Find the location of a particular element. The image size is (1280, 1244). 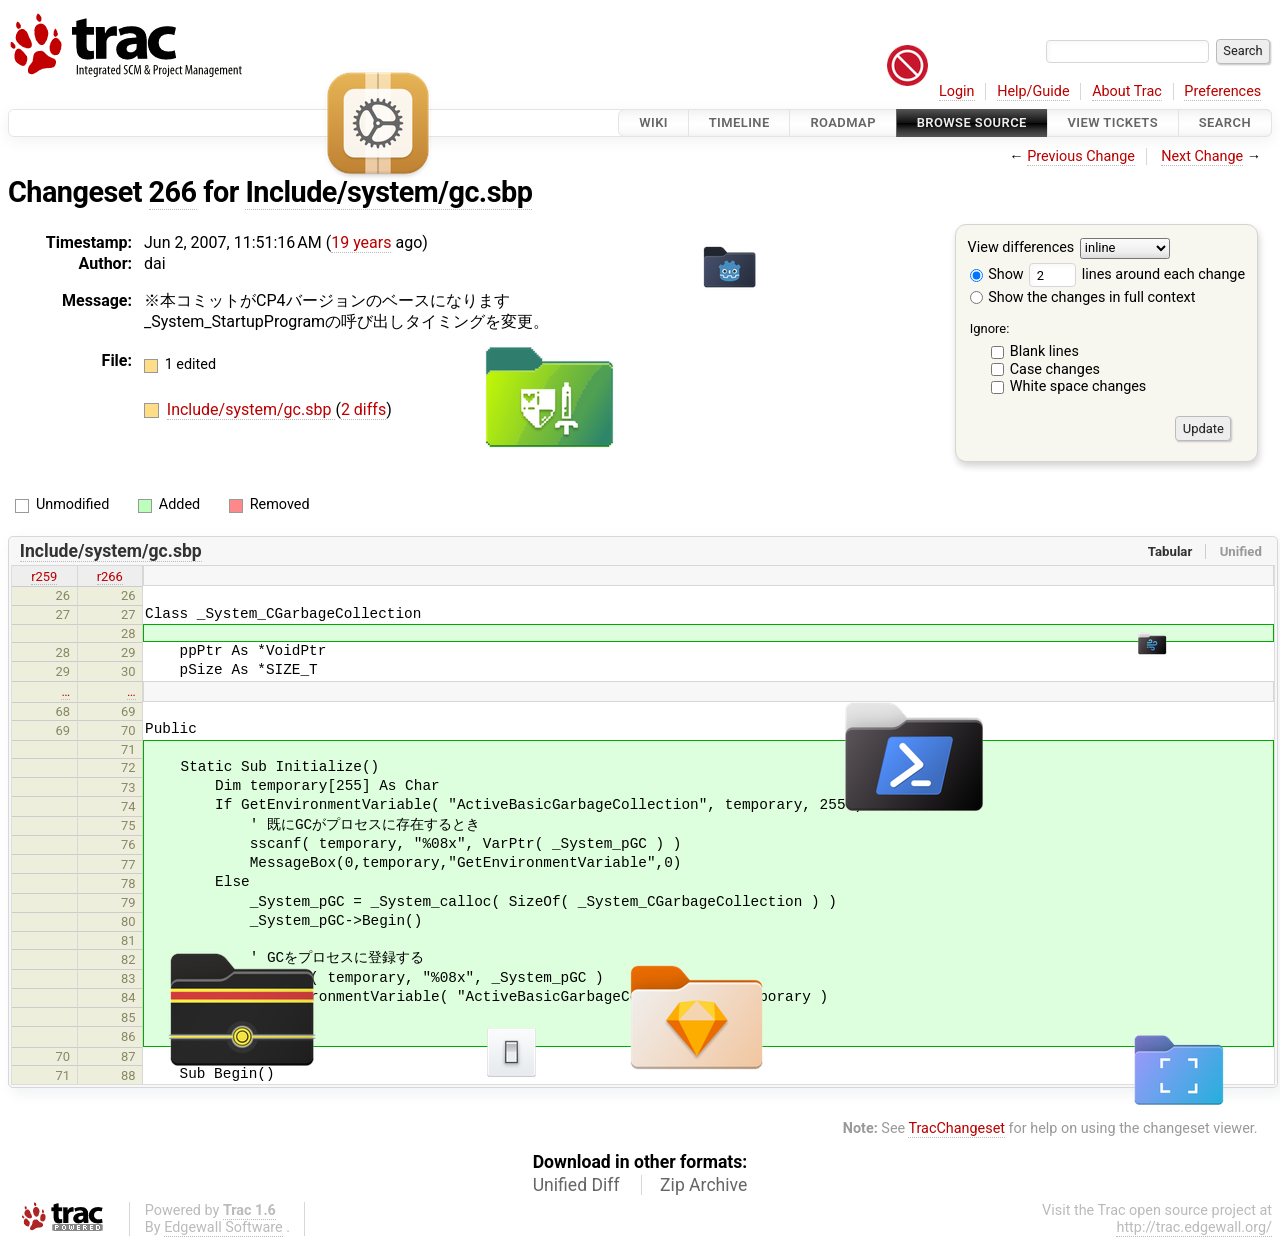

a system component or runtime file is located at coordinates (378, 125).